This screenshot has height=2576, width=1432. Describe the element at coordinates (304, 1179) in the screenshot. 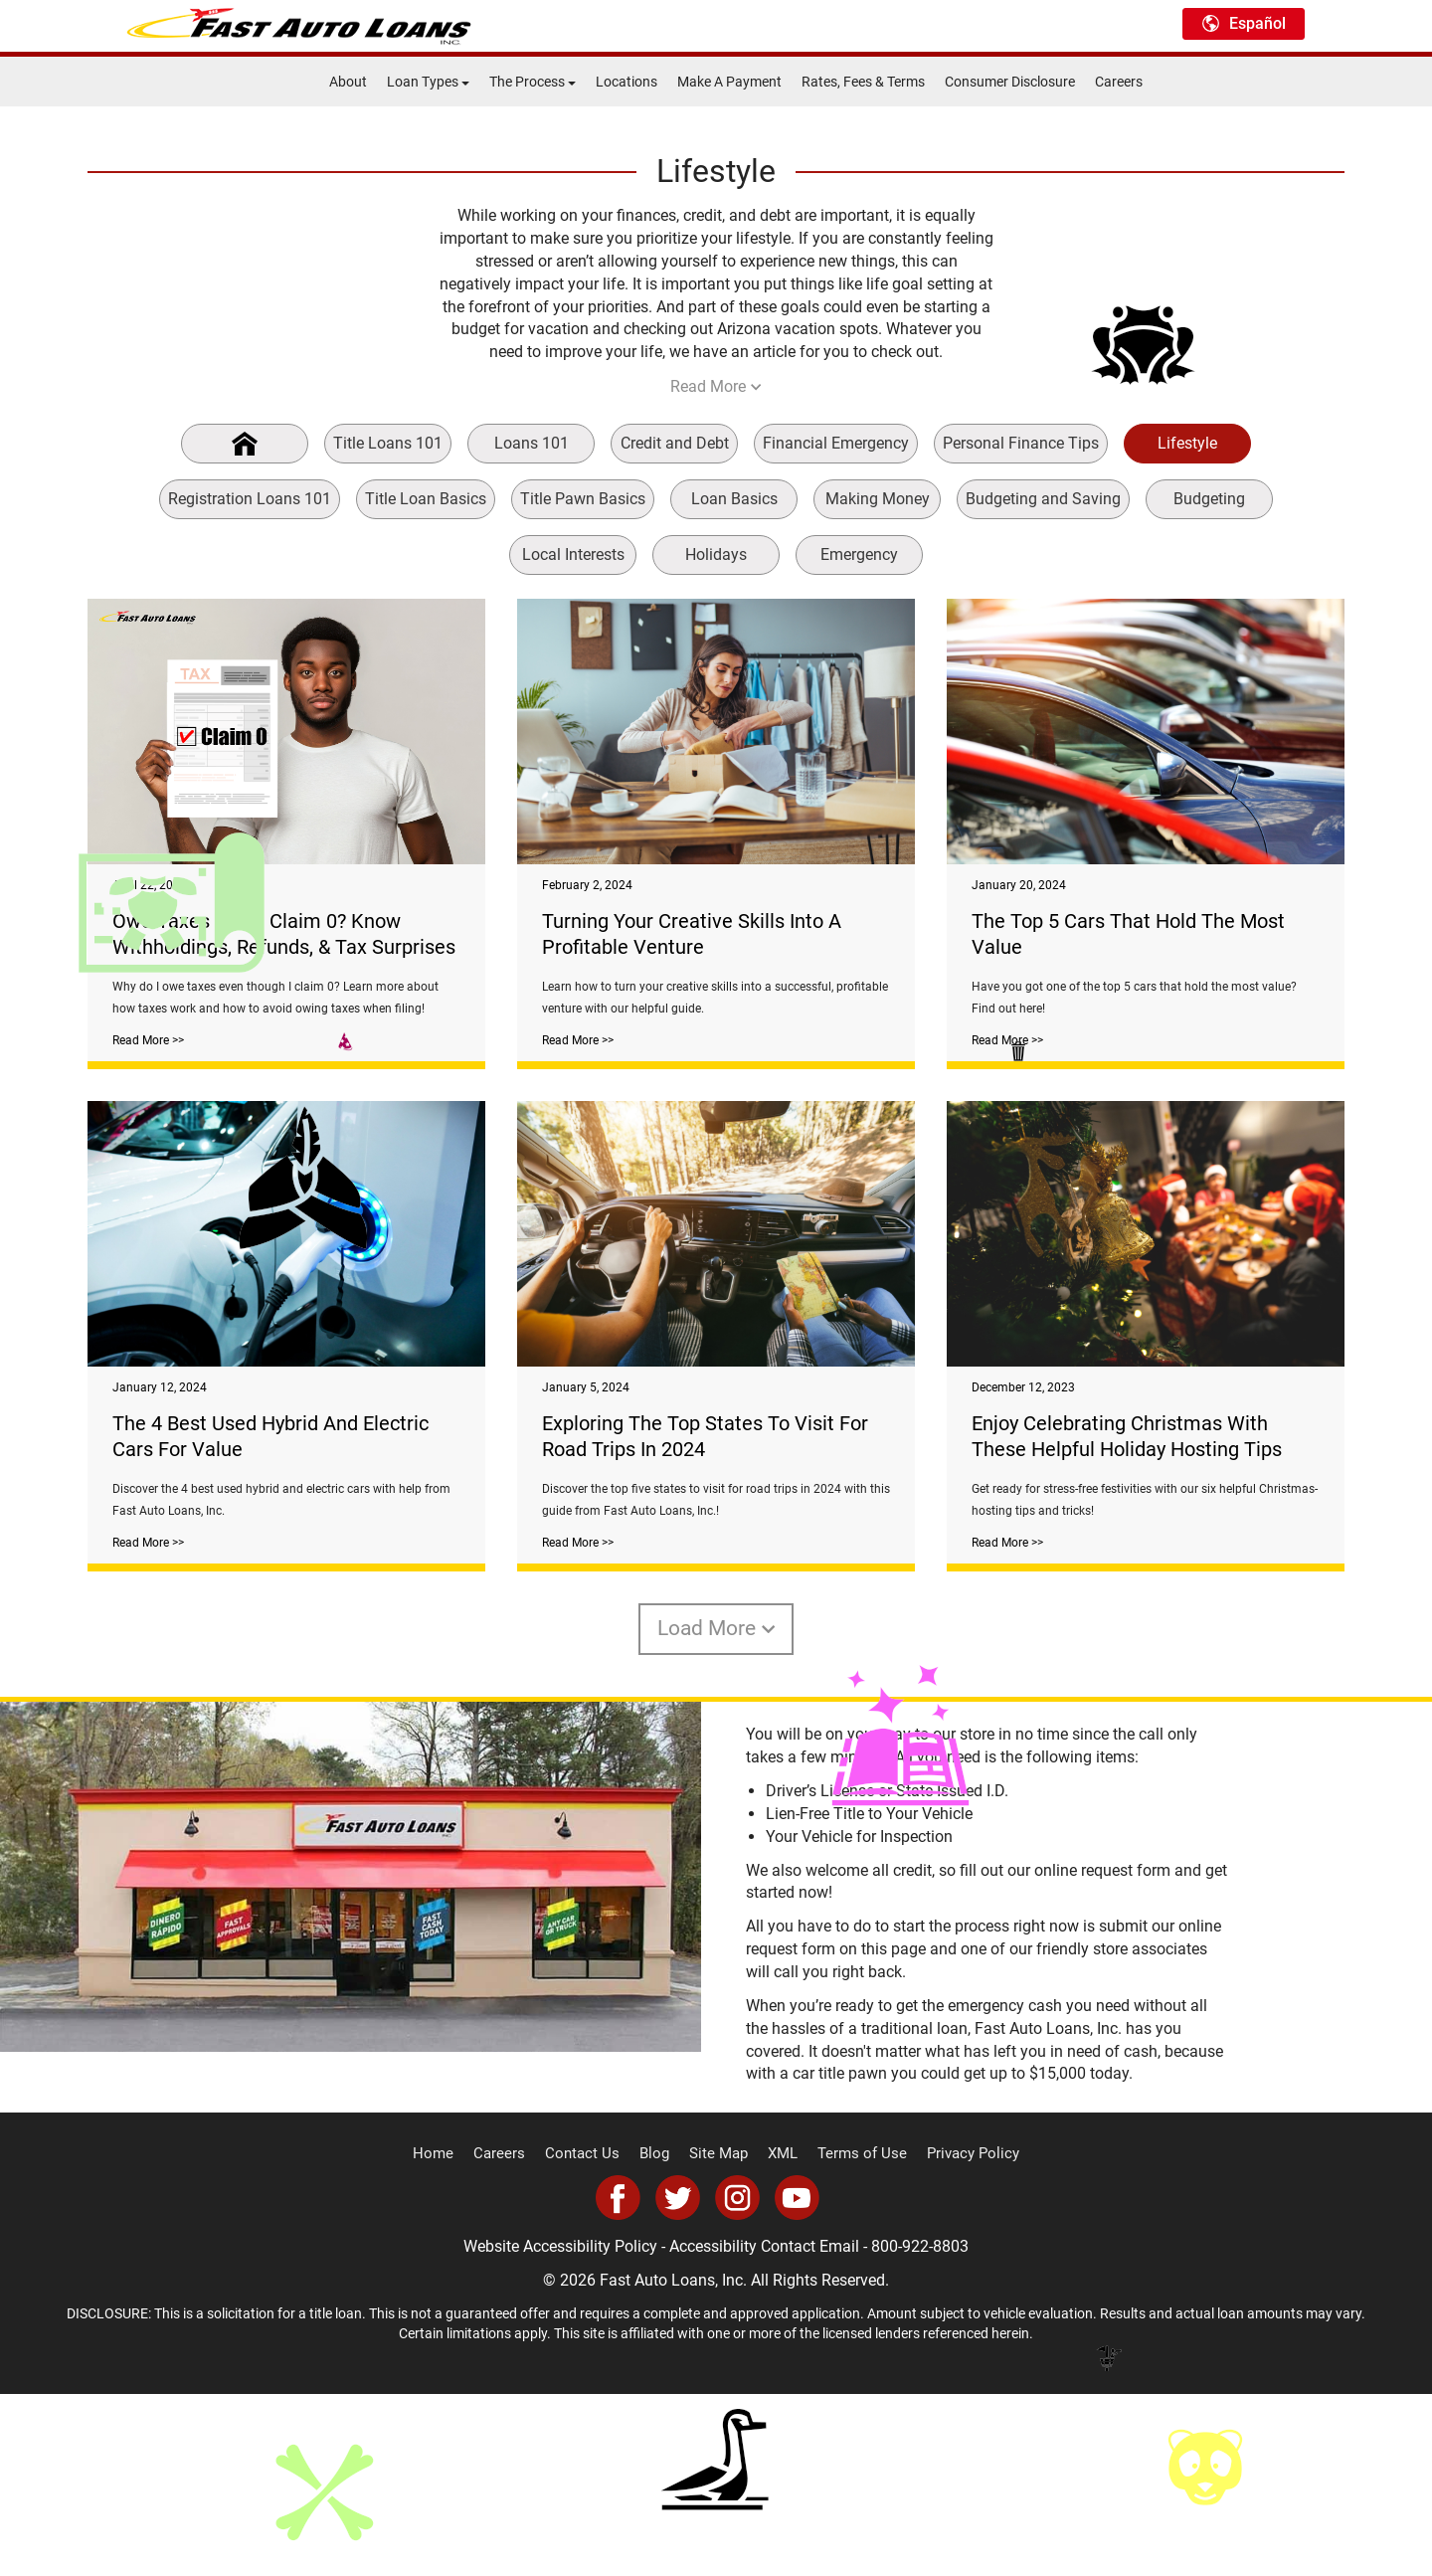

I see `select turban headwear for character customization` at that location.